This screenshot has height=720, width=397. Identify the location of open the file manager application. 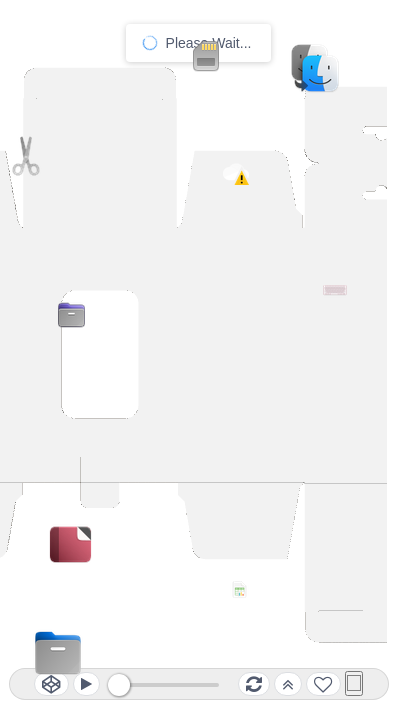
(58, 653).